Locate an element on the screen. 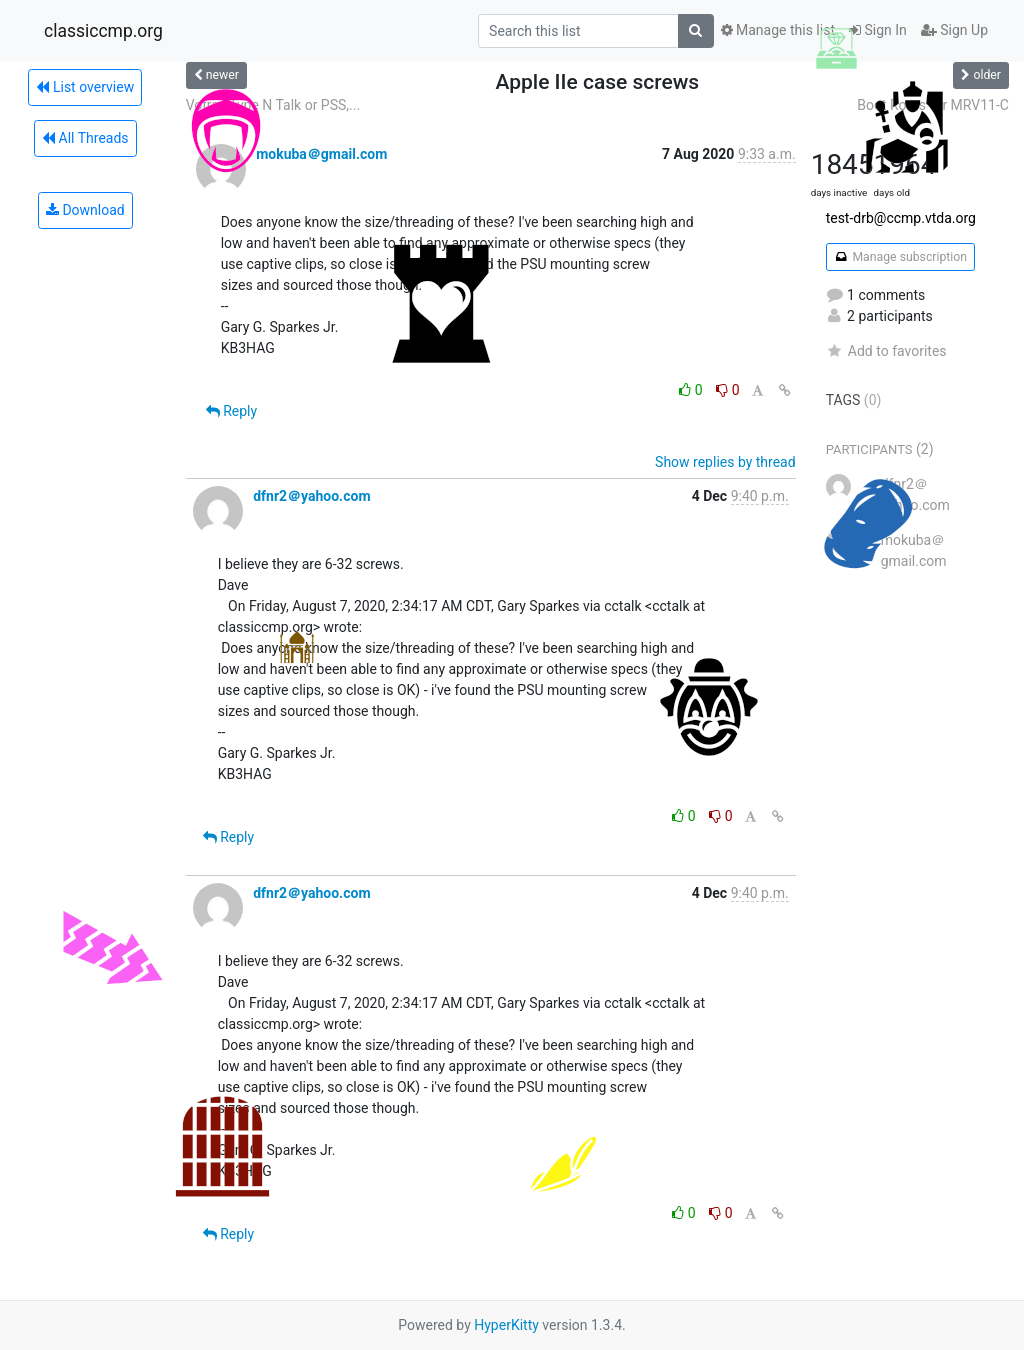 This screenshot has width=1024, height=1350. select archer or ranger character class is located at coordinates (562, 1165).